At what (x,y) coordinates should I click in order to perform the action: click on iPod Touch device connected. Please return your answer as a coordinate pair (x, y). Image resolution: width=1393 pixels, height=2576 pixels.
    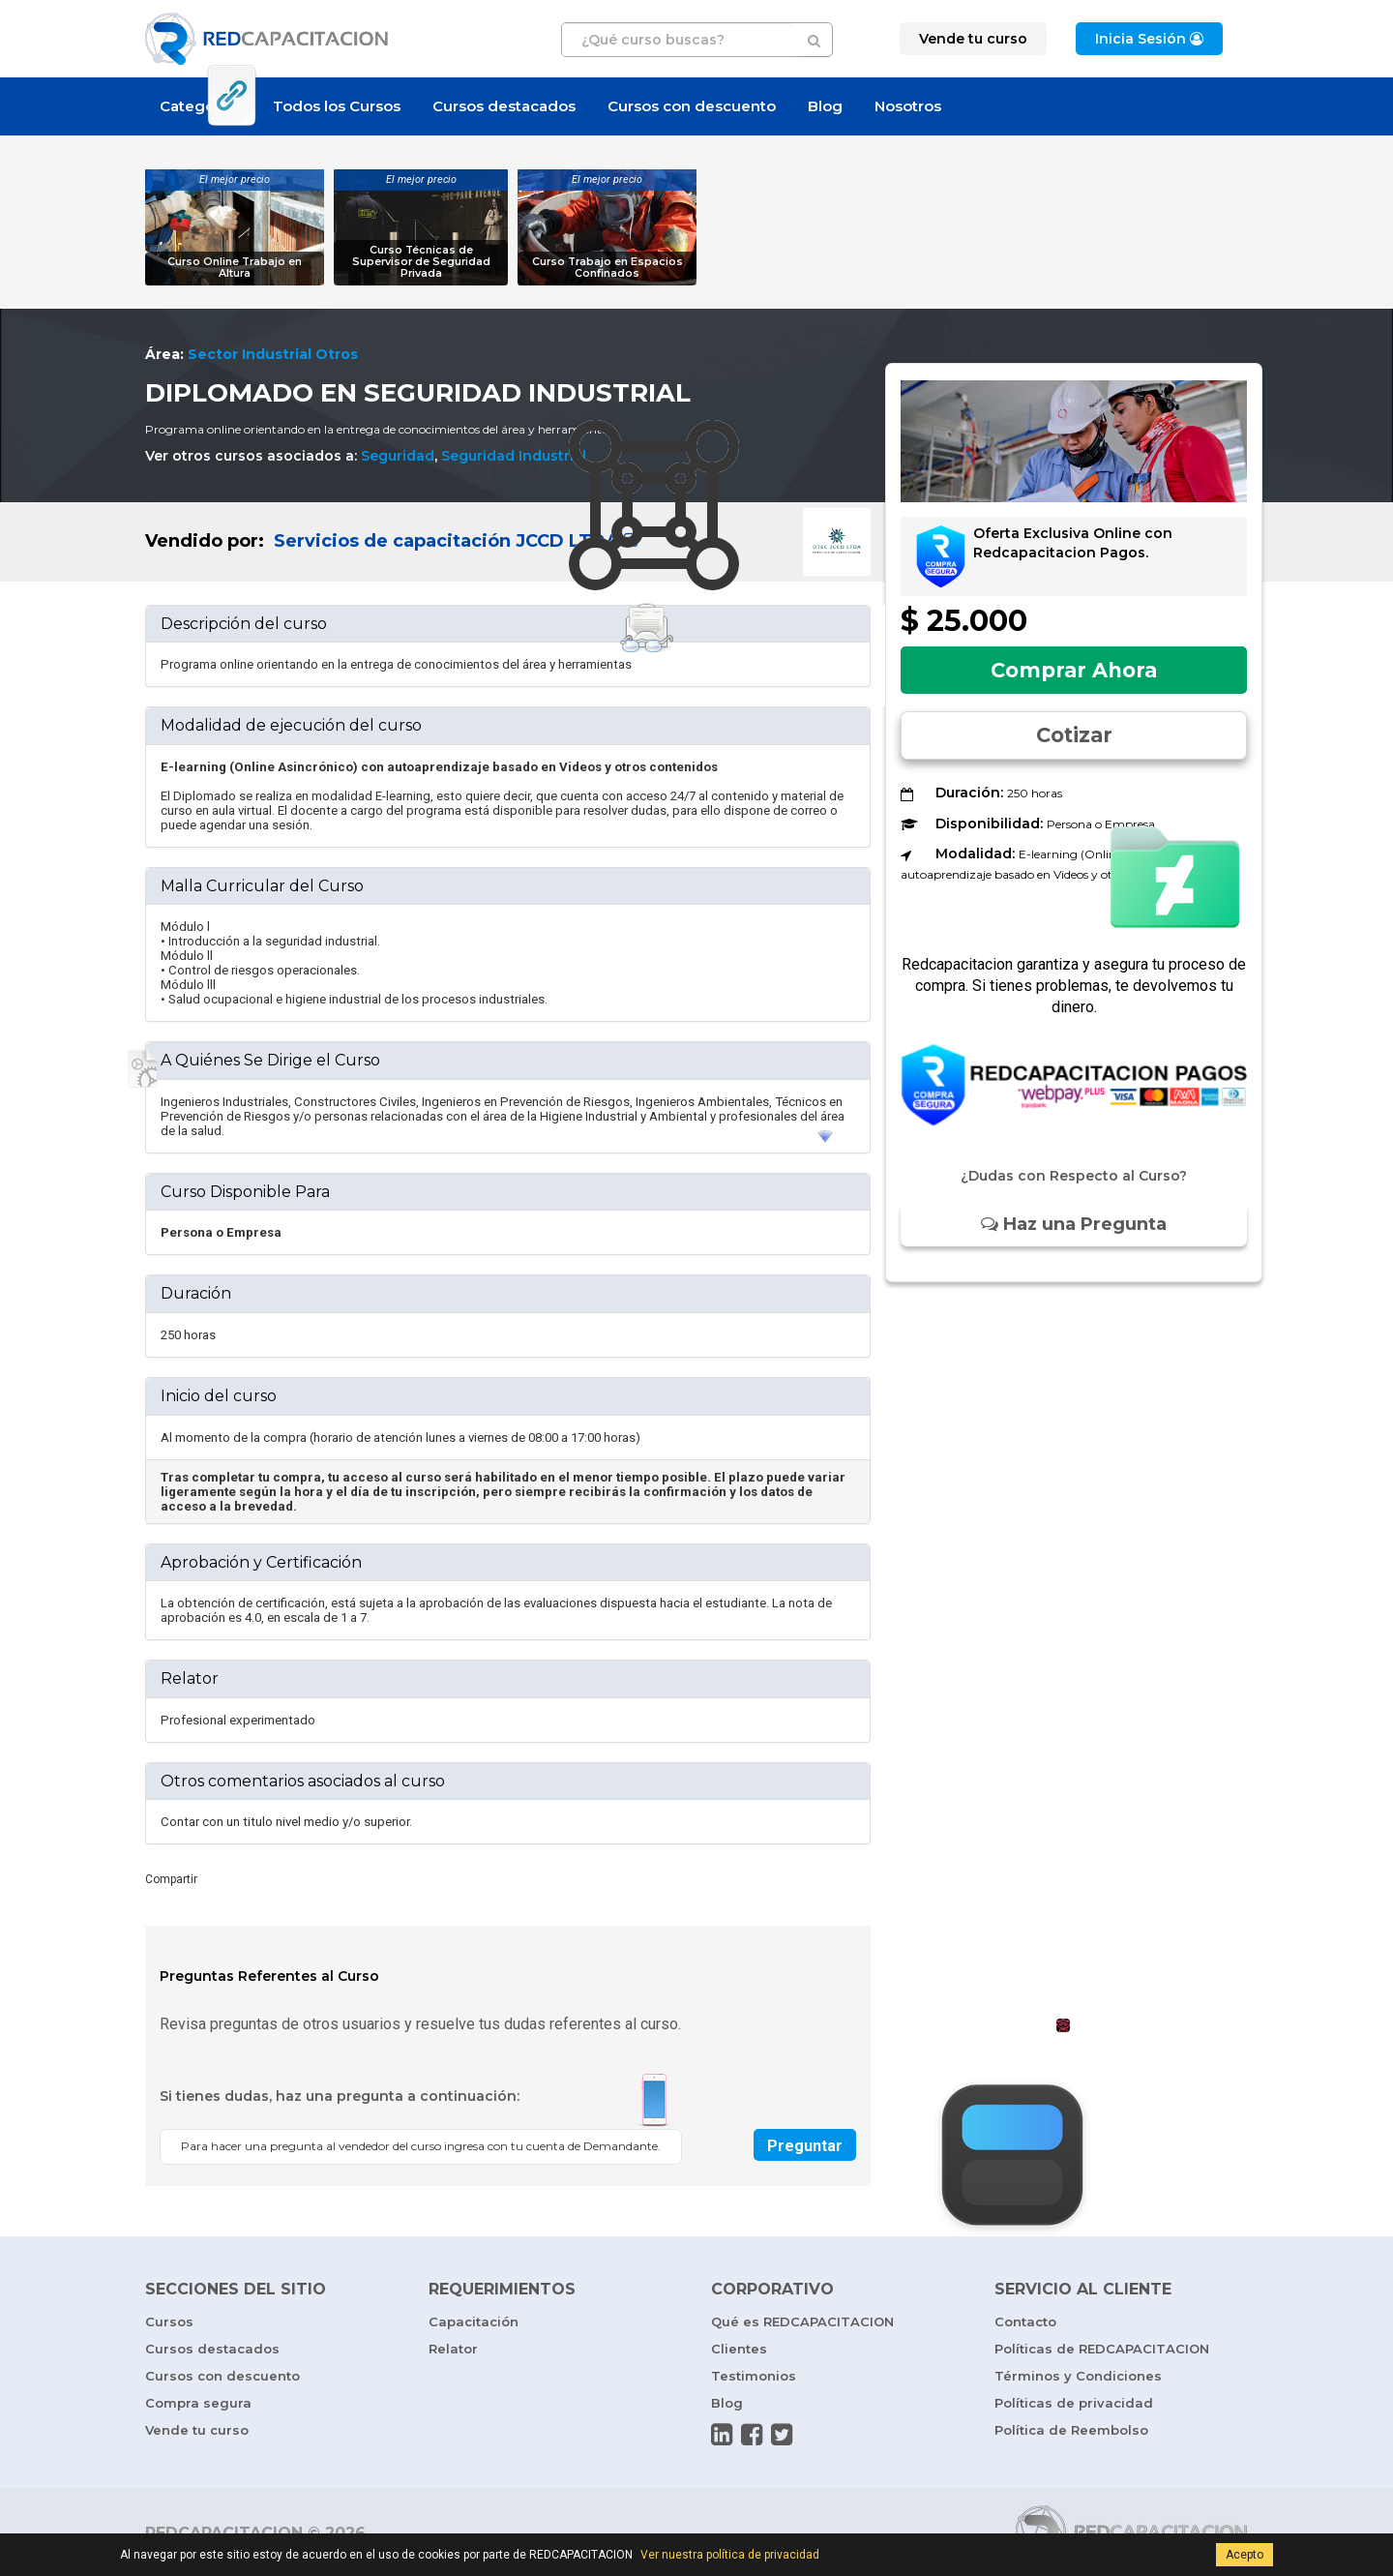
    Looking at the image, I should click on (654, 2100).